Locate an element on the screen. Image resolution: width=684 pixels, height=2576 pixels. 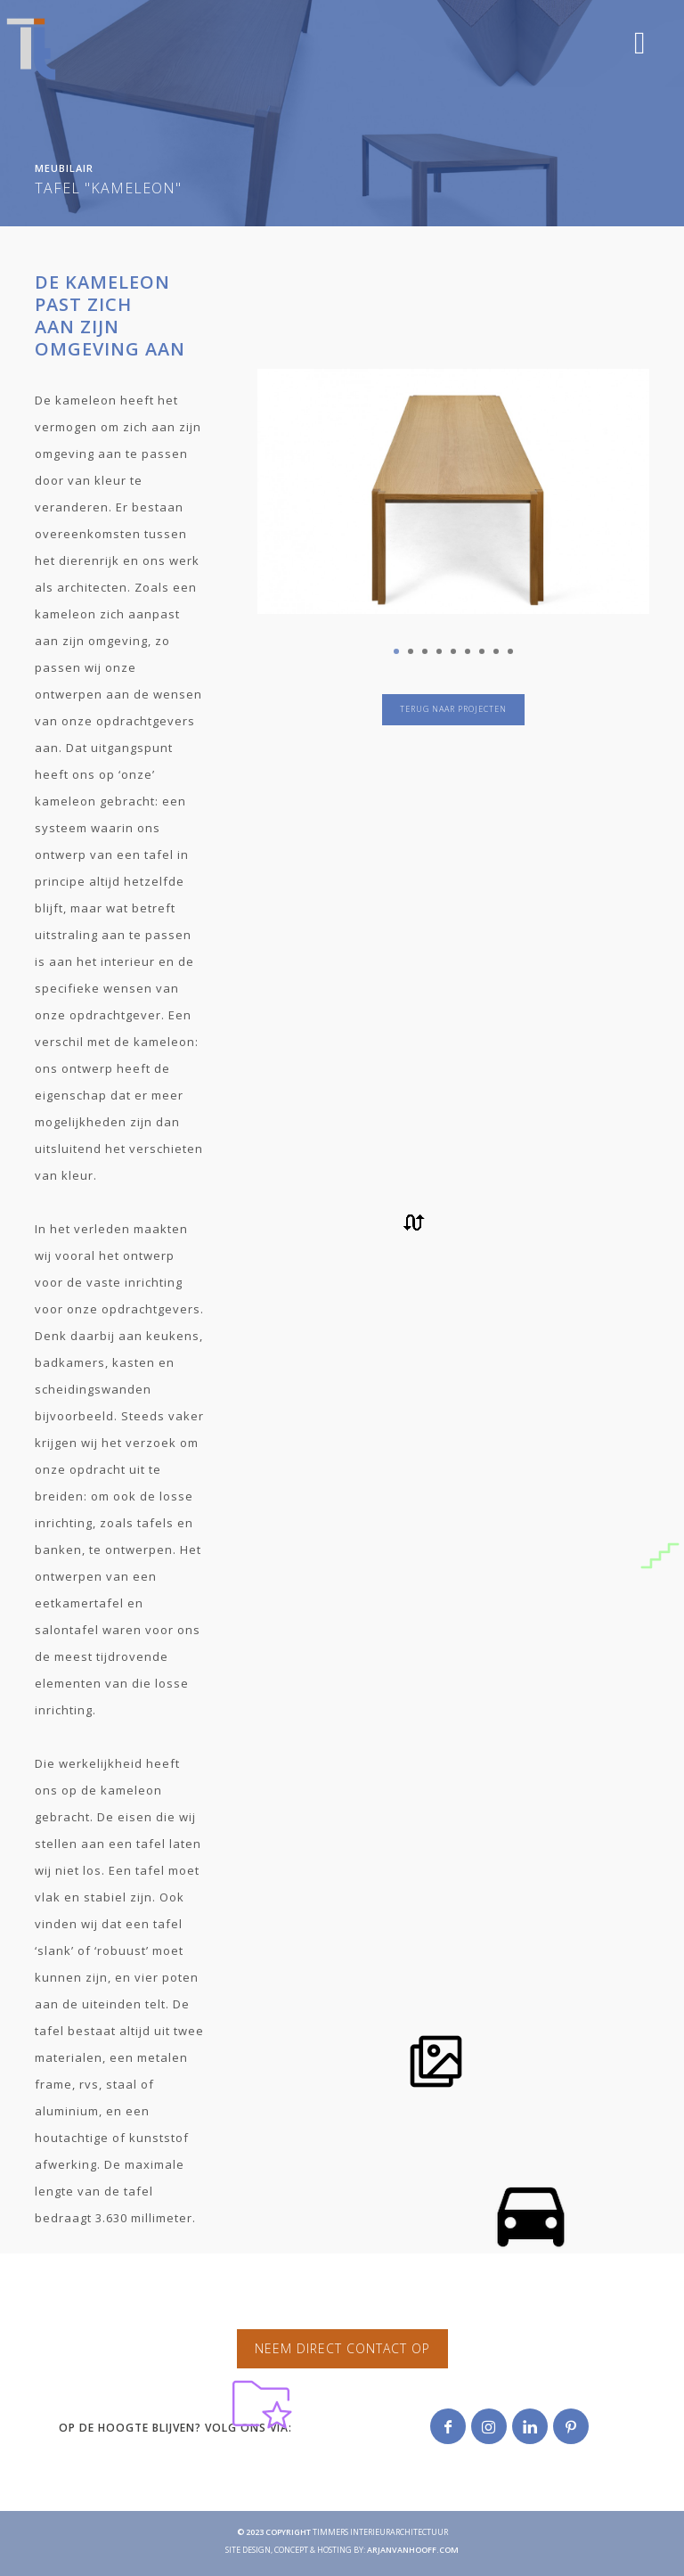
swap or switch between active calls is located at coordinates (413, 1223).